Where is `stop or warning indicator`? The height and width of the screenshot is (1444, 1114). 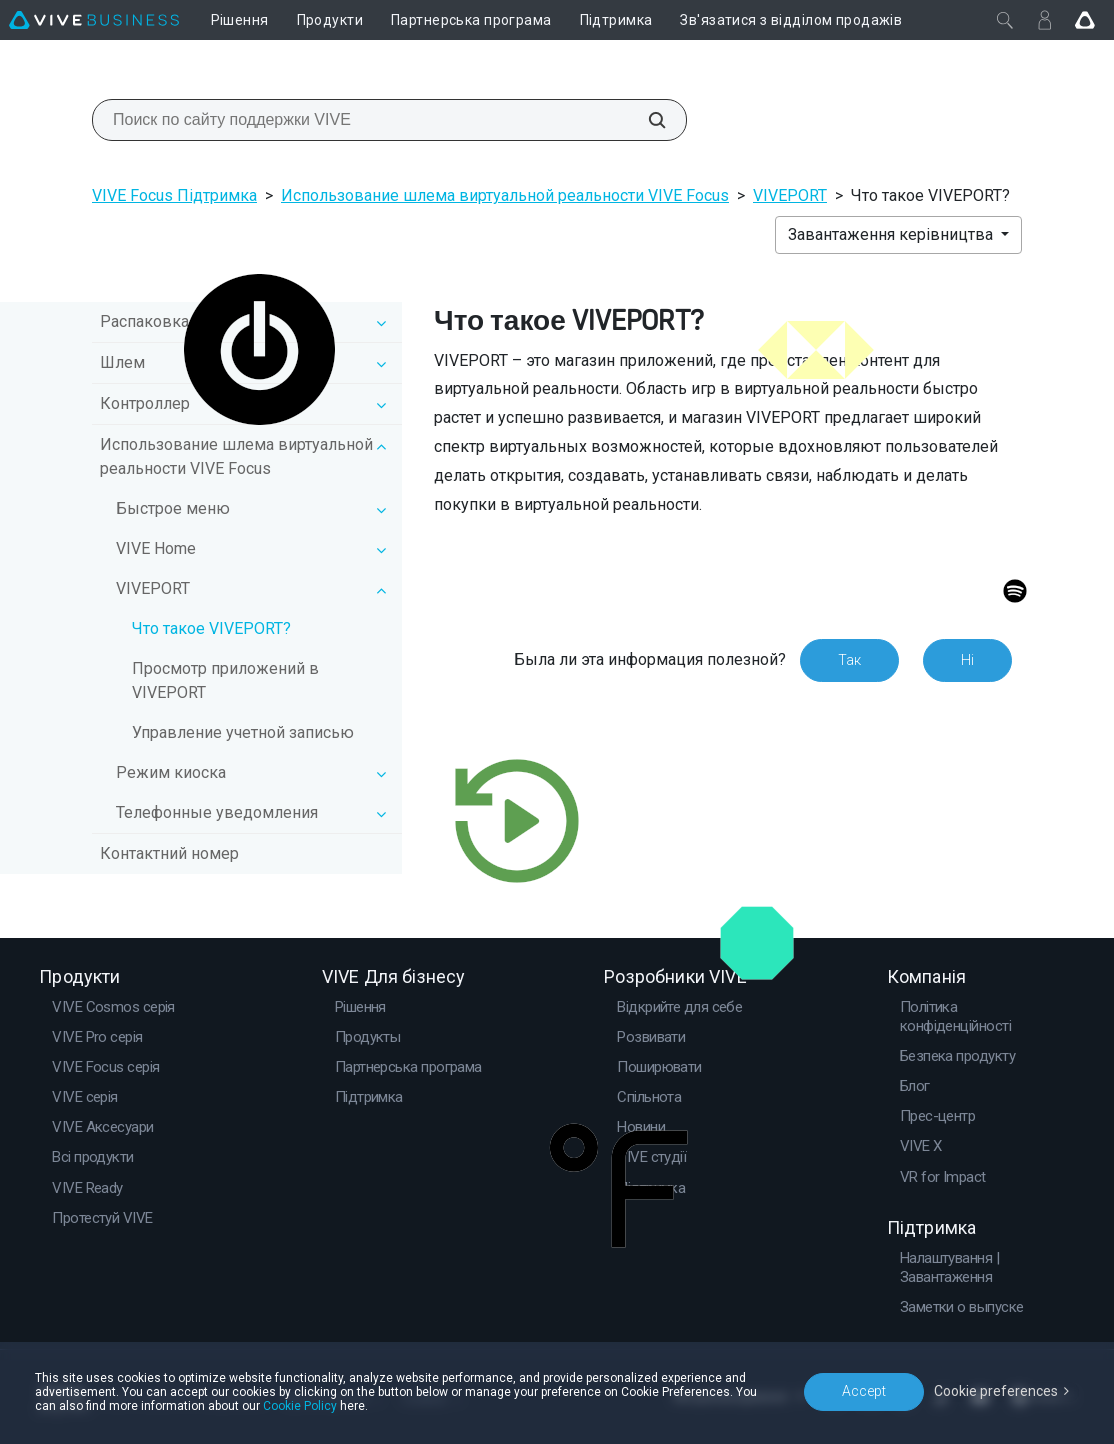
stop or warning indicator is located at coordinates (757, 943).